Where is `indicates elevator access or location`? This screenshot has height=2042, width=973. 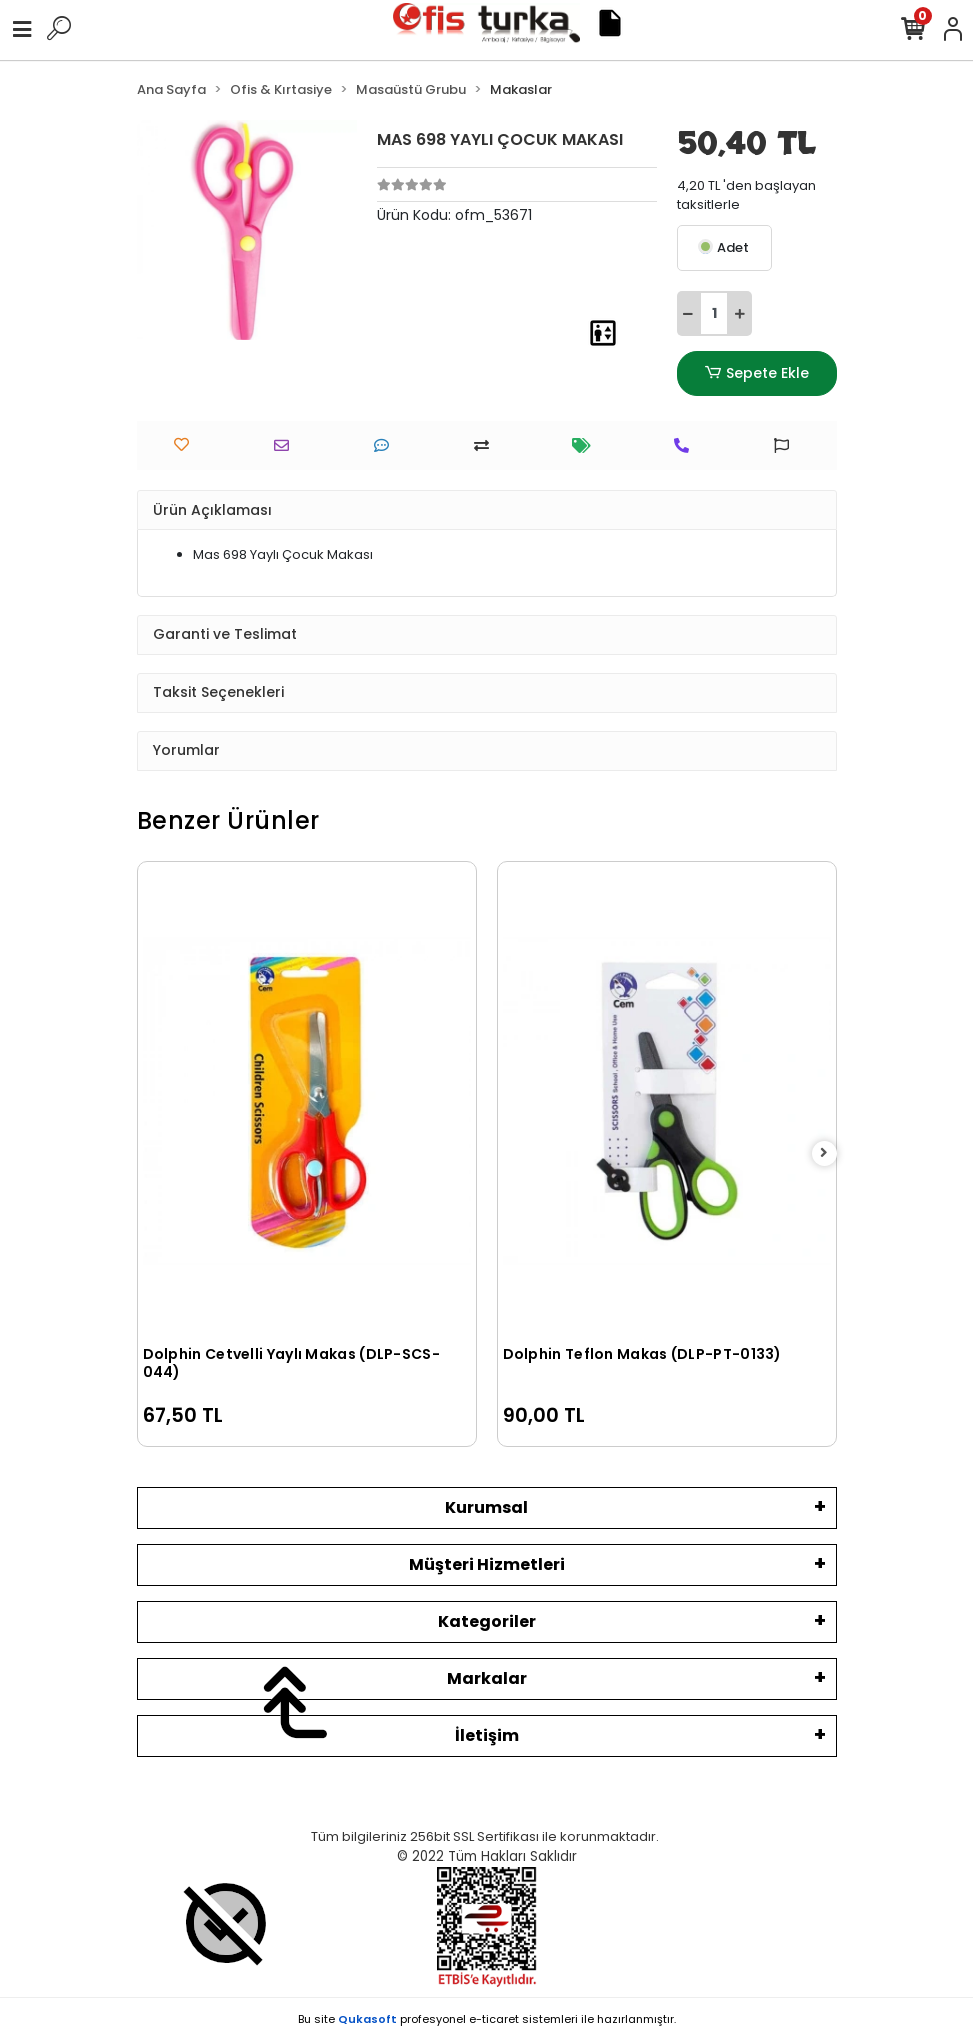 indicates elevator access or location is located at coordinates (603, 333).